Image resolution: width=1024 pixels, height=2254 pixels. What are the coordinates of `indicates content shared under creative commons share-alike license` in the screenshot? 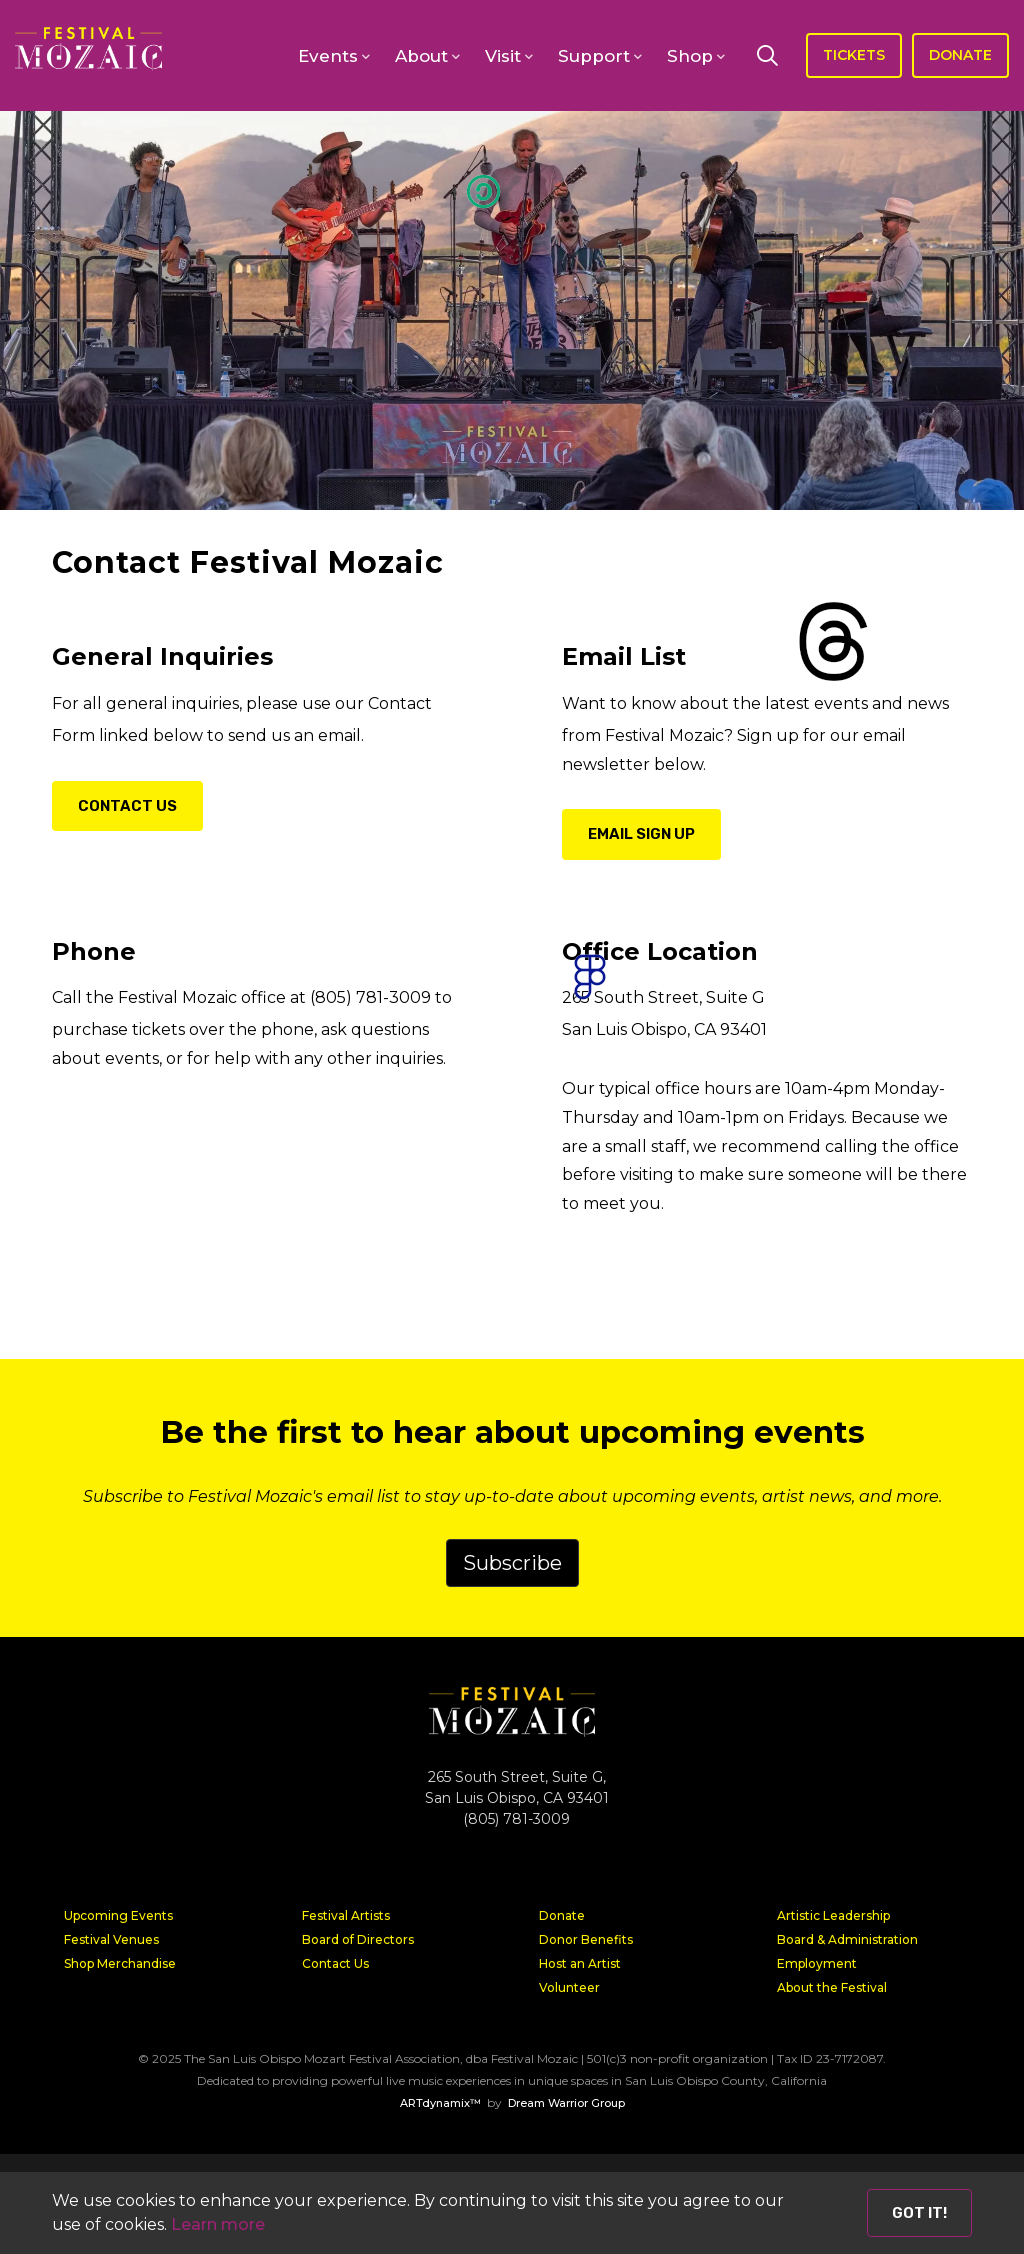 It's located at (483, 191).